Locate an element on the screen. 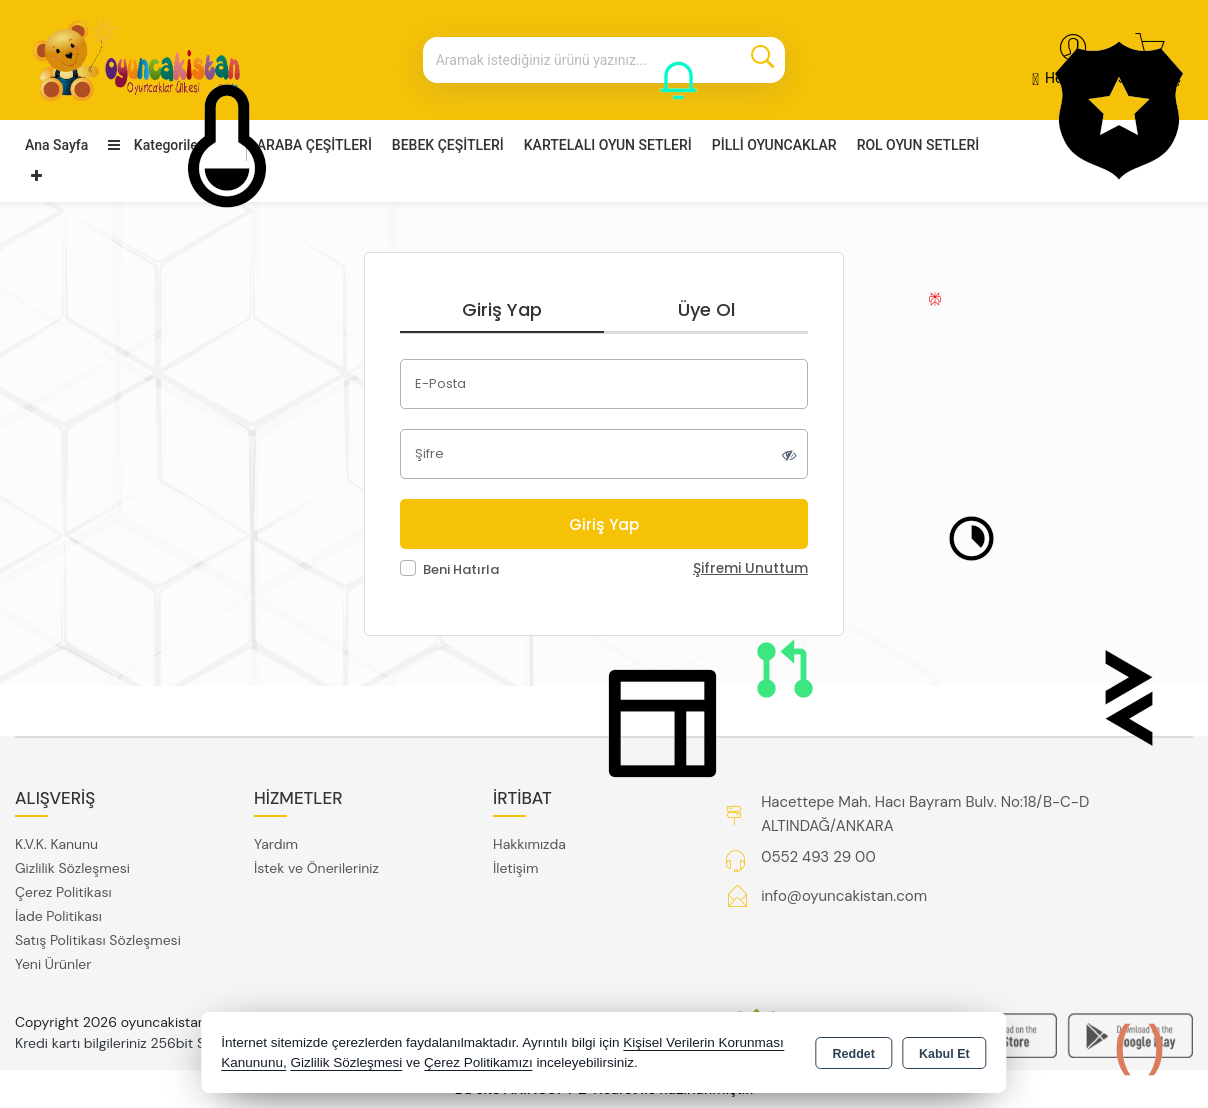  open the perplexity AI app is located at coordinates (935, 299).